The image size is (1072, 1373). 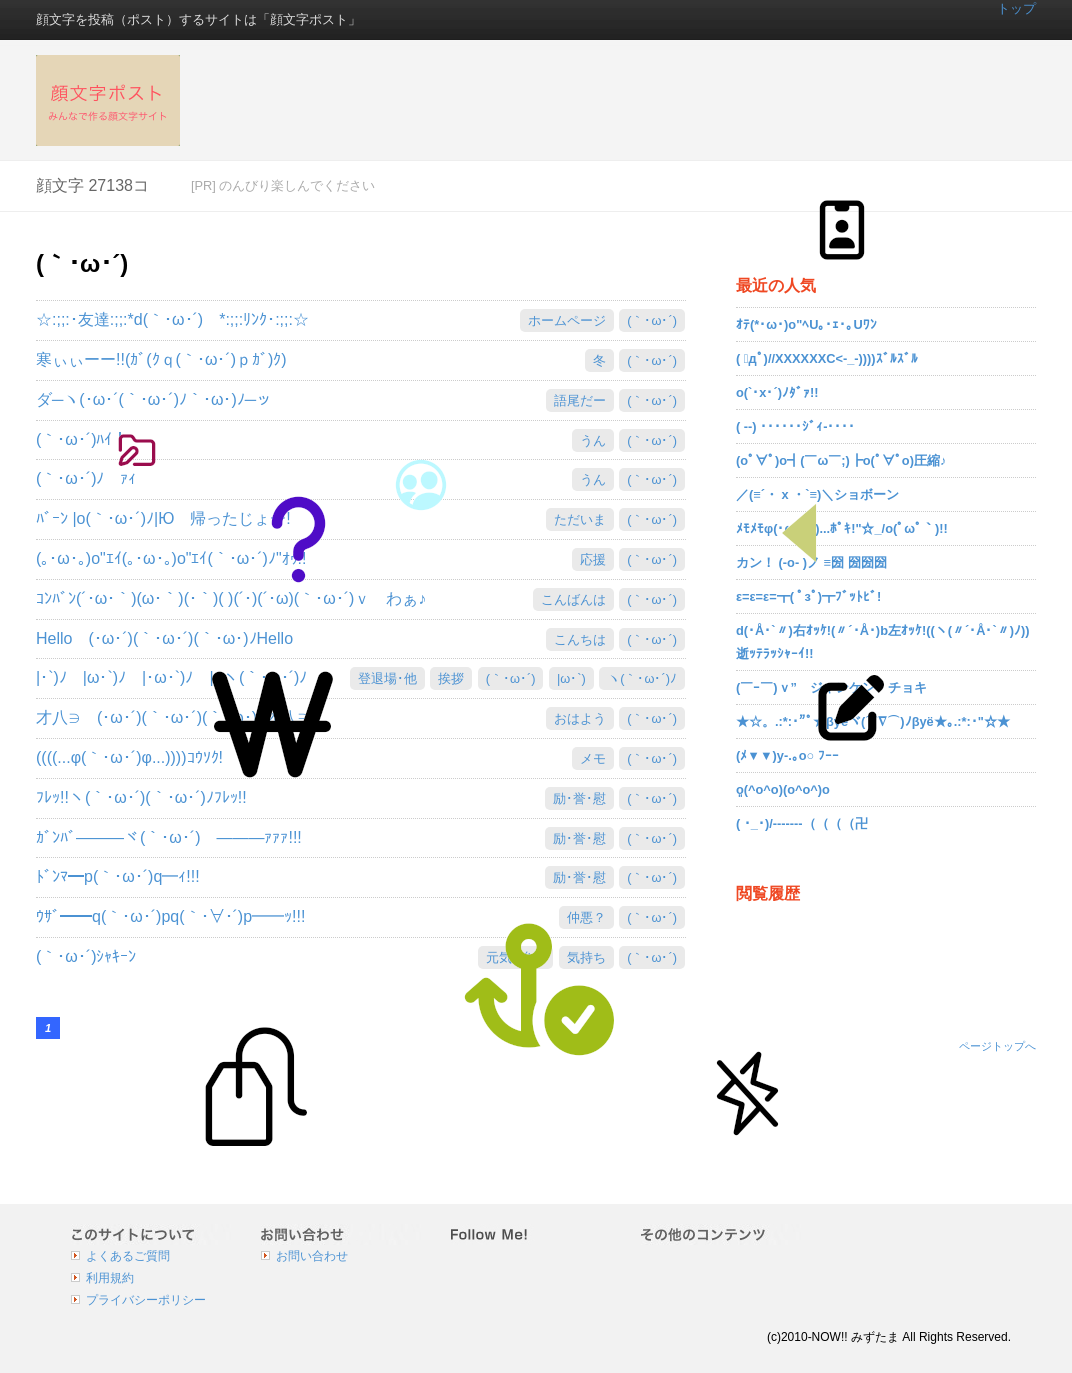 What do you see at coordinates (298, 539) in the screenshot?
I see `access help or support` at bounding box center [298, 539].